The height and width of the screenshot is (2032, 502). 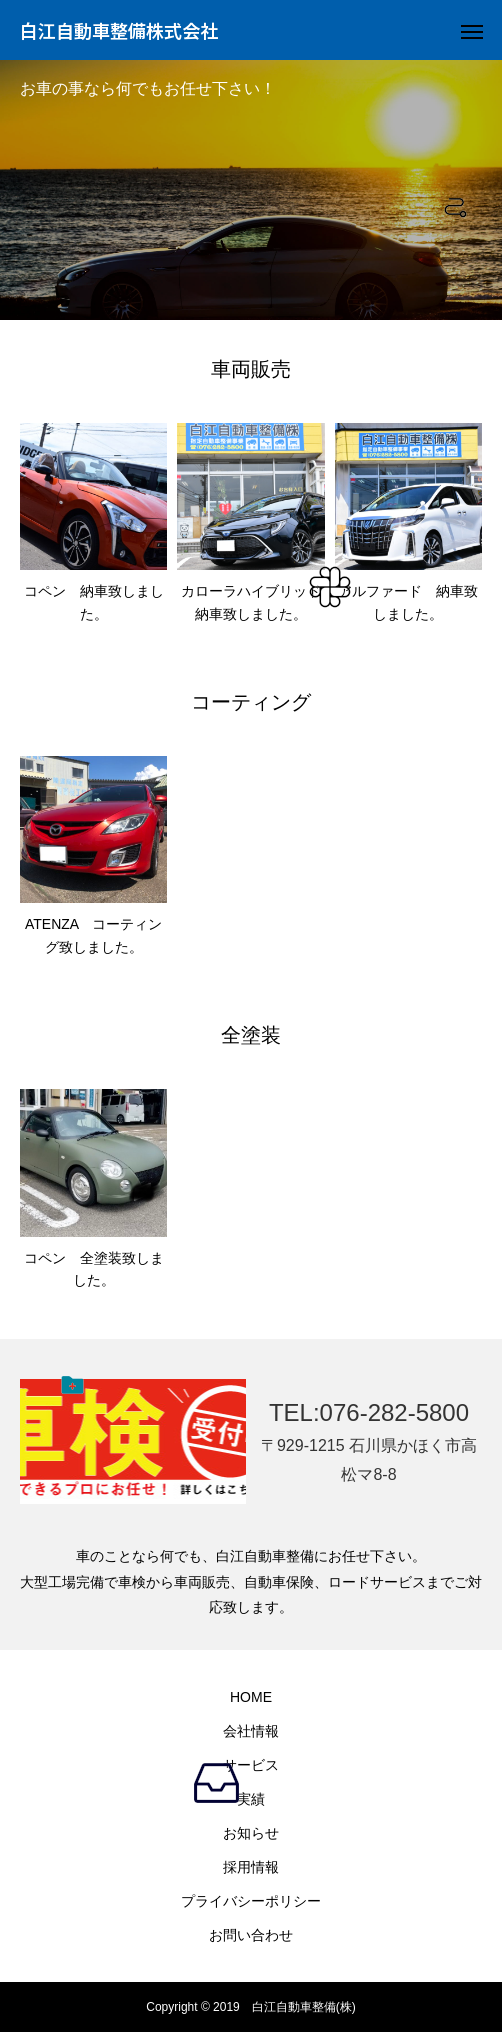 What do you see at coordinates (455, 206) in the screenshot?
I see `view or edit a custom path` at bounding box center [455, 206].